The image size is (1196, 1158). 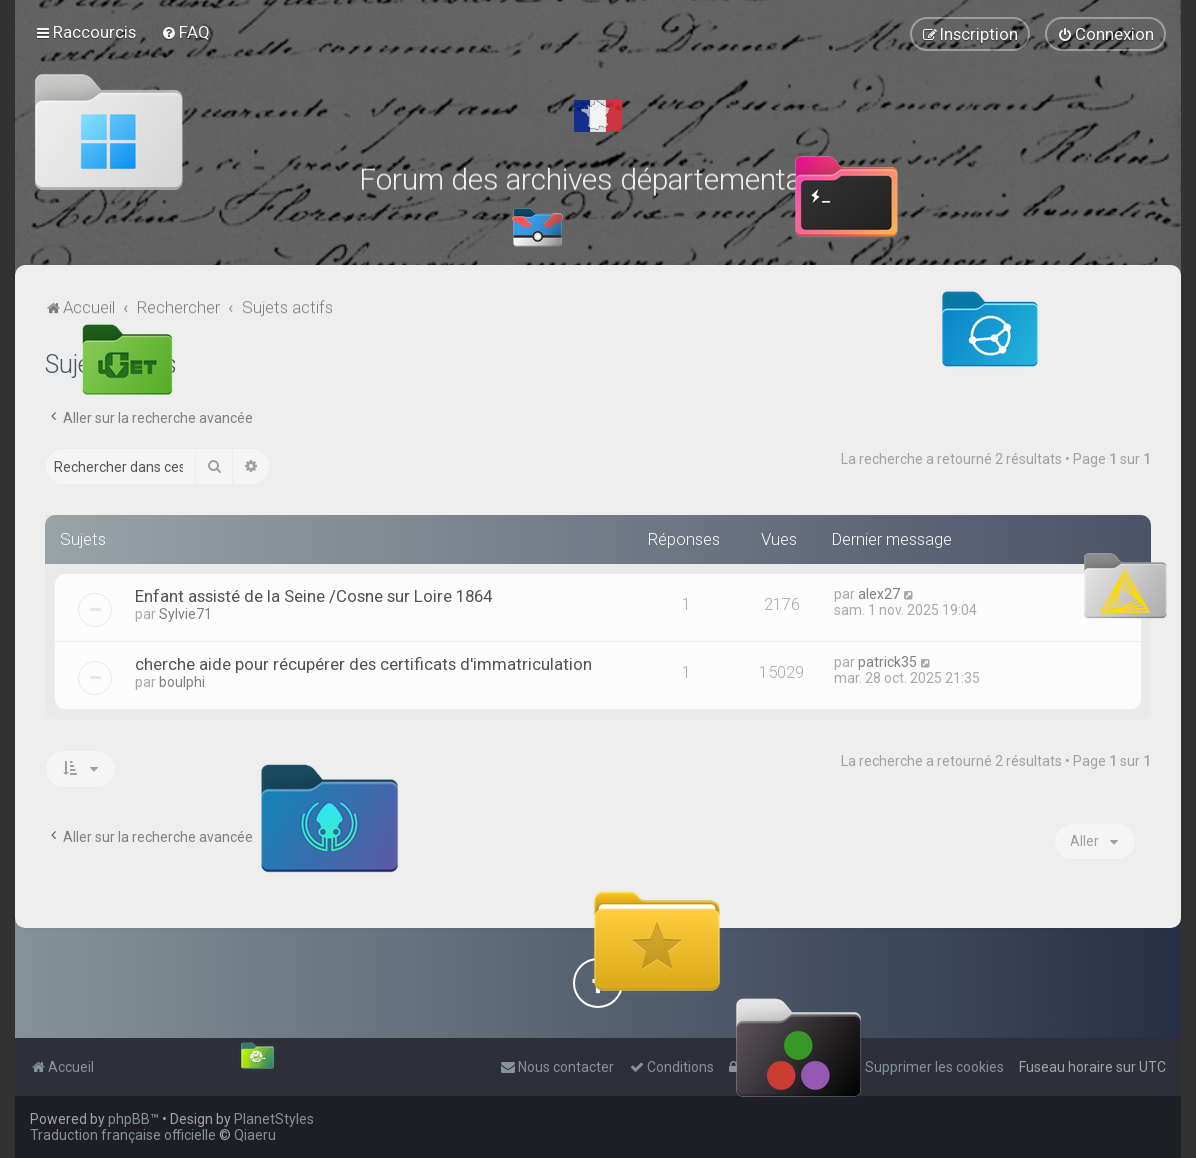 What do you see at coordinates (329, 822) in the screenshot?
I see `open folder containing GitKraken projects` at bounding box center [329, 822].